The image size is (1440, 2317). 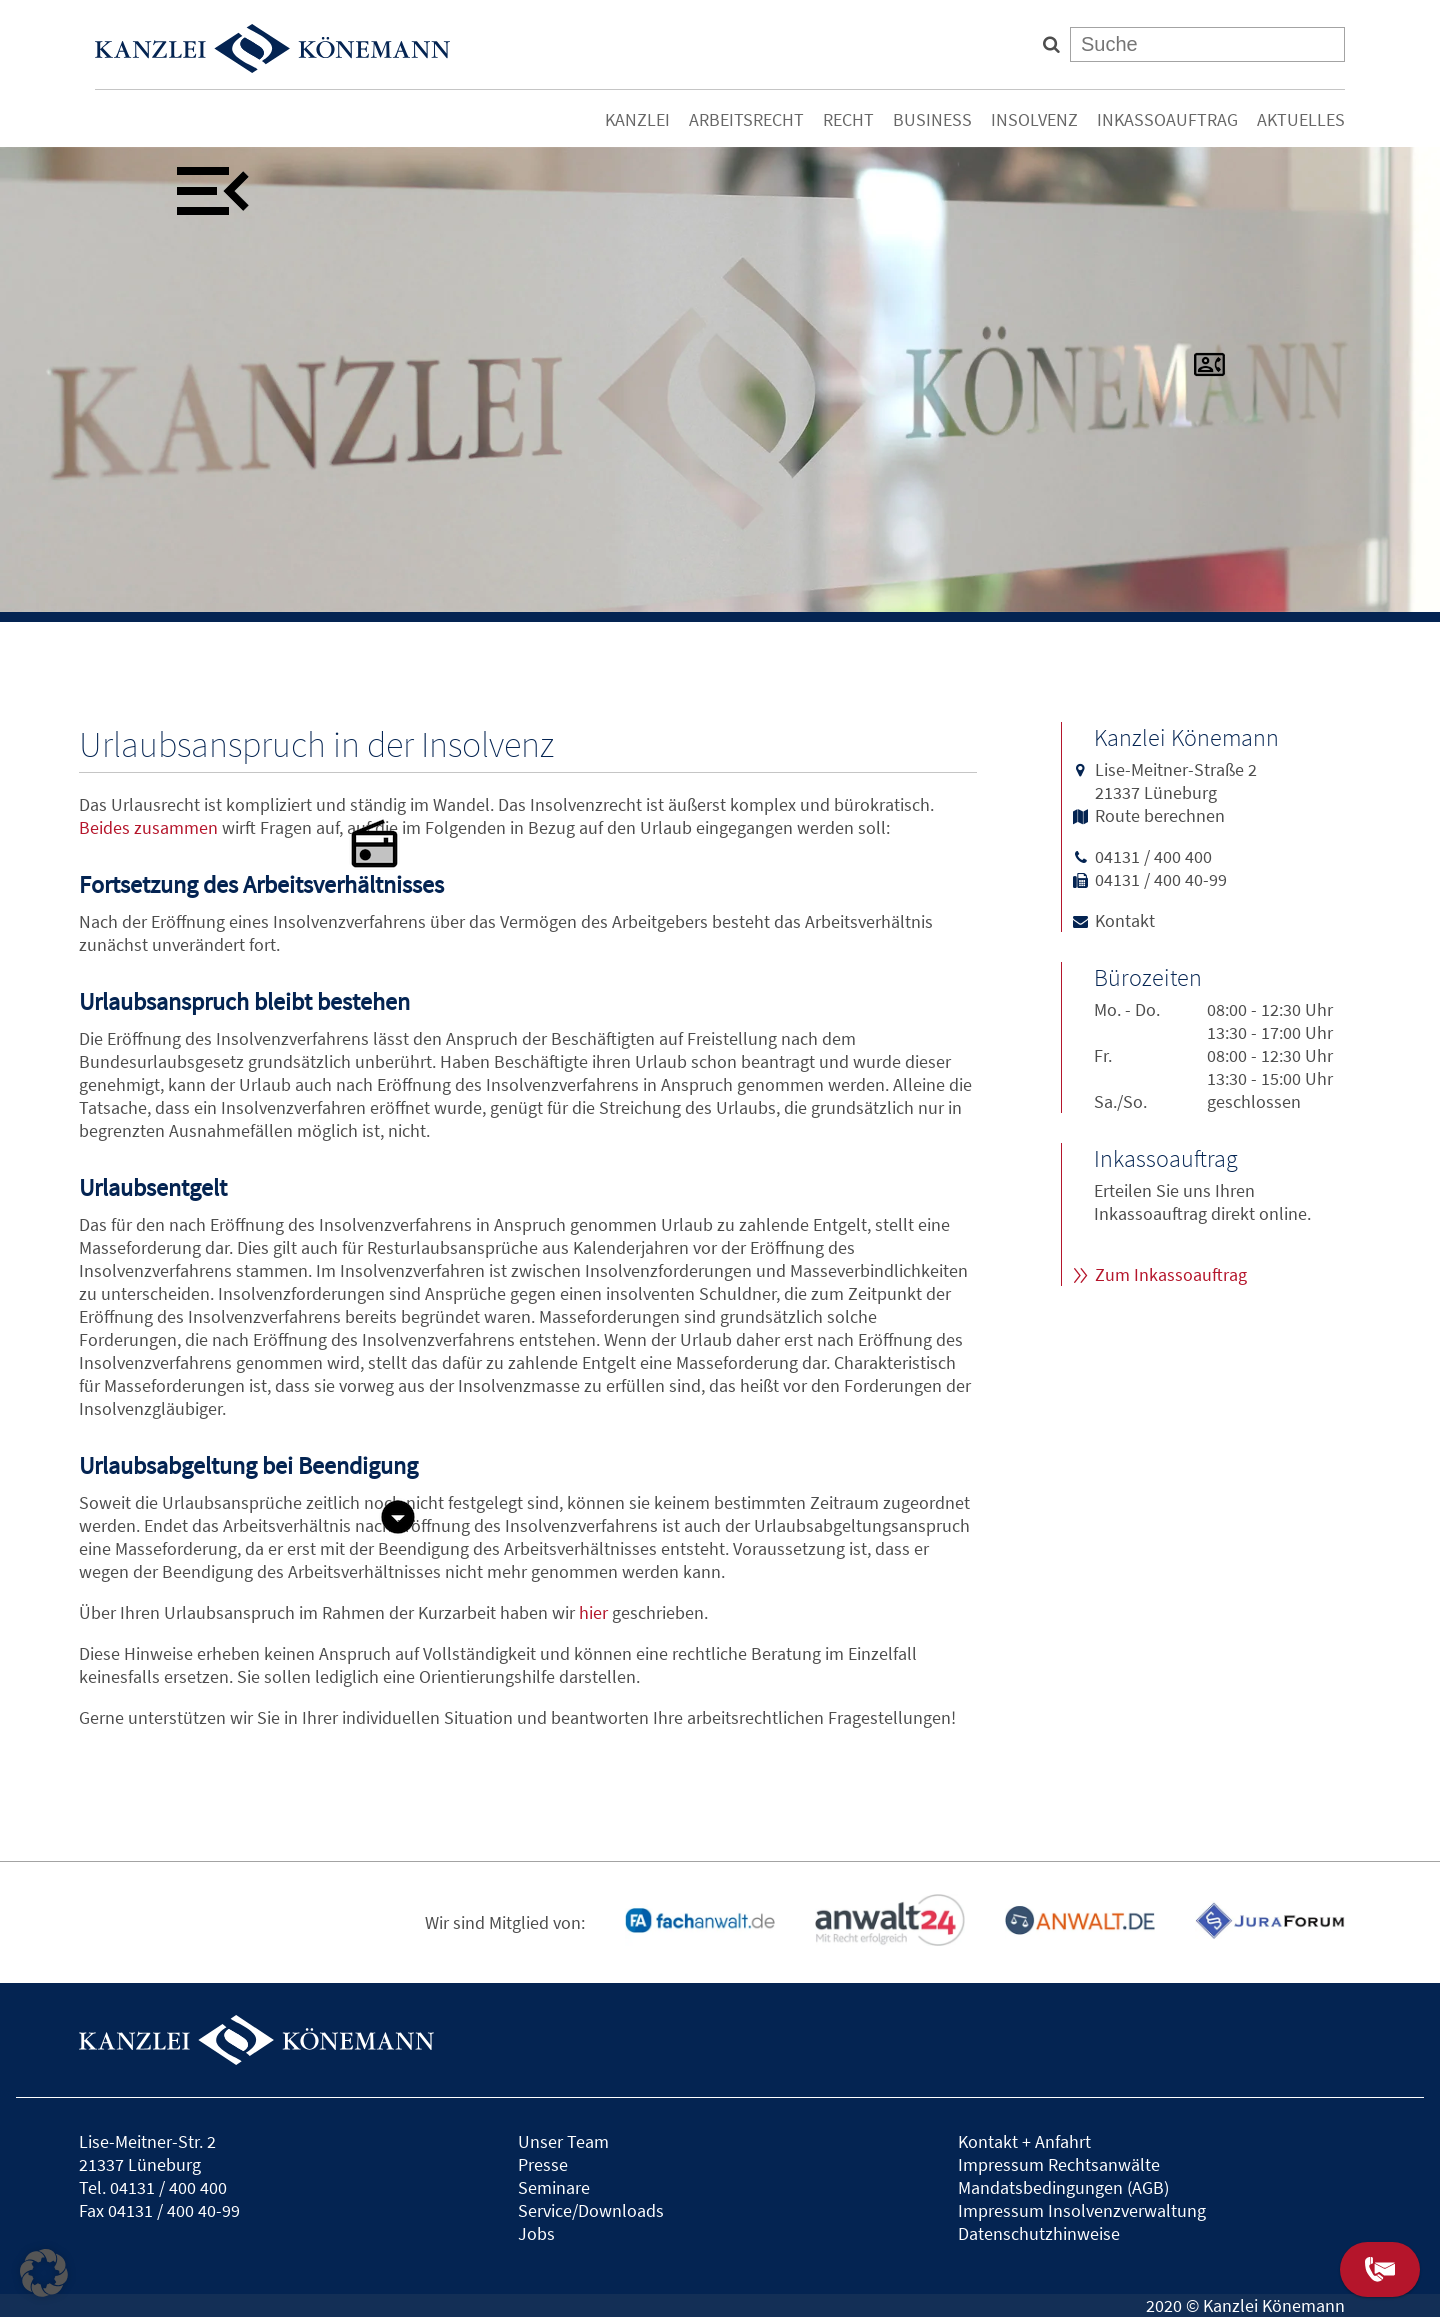 What do you see at coordinates (1209, 364) in the screenshot?
I see `view contact's phone information` at bounding box center [1209, 364].